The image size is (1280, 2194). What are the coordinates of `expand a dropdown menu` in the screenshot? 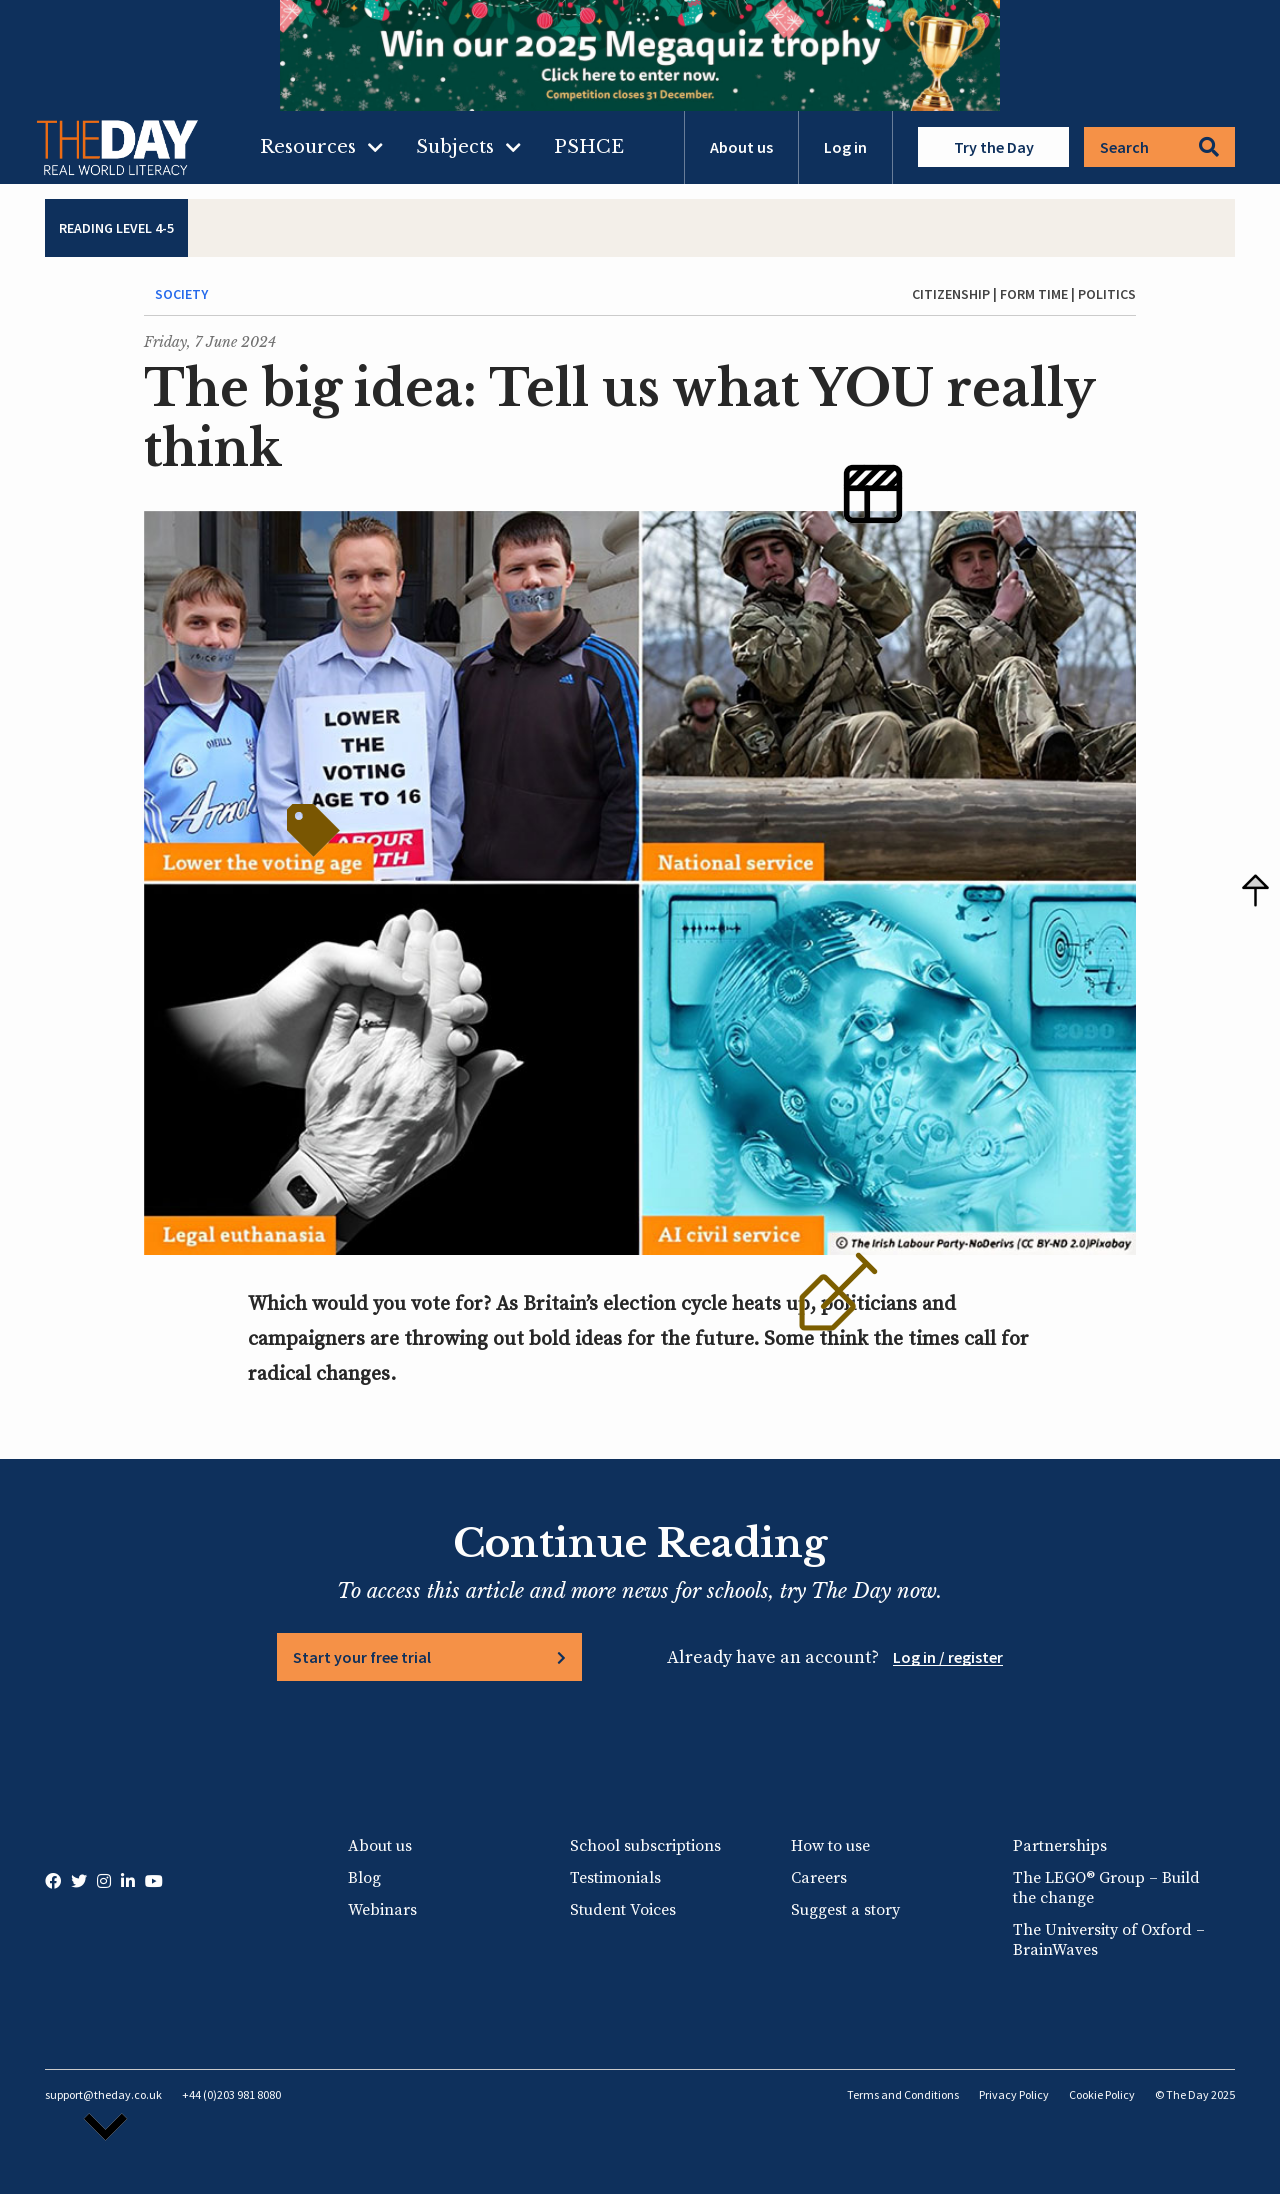 It's located at (105, 2126).